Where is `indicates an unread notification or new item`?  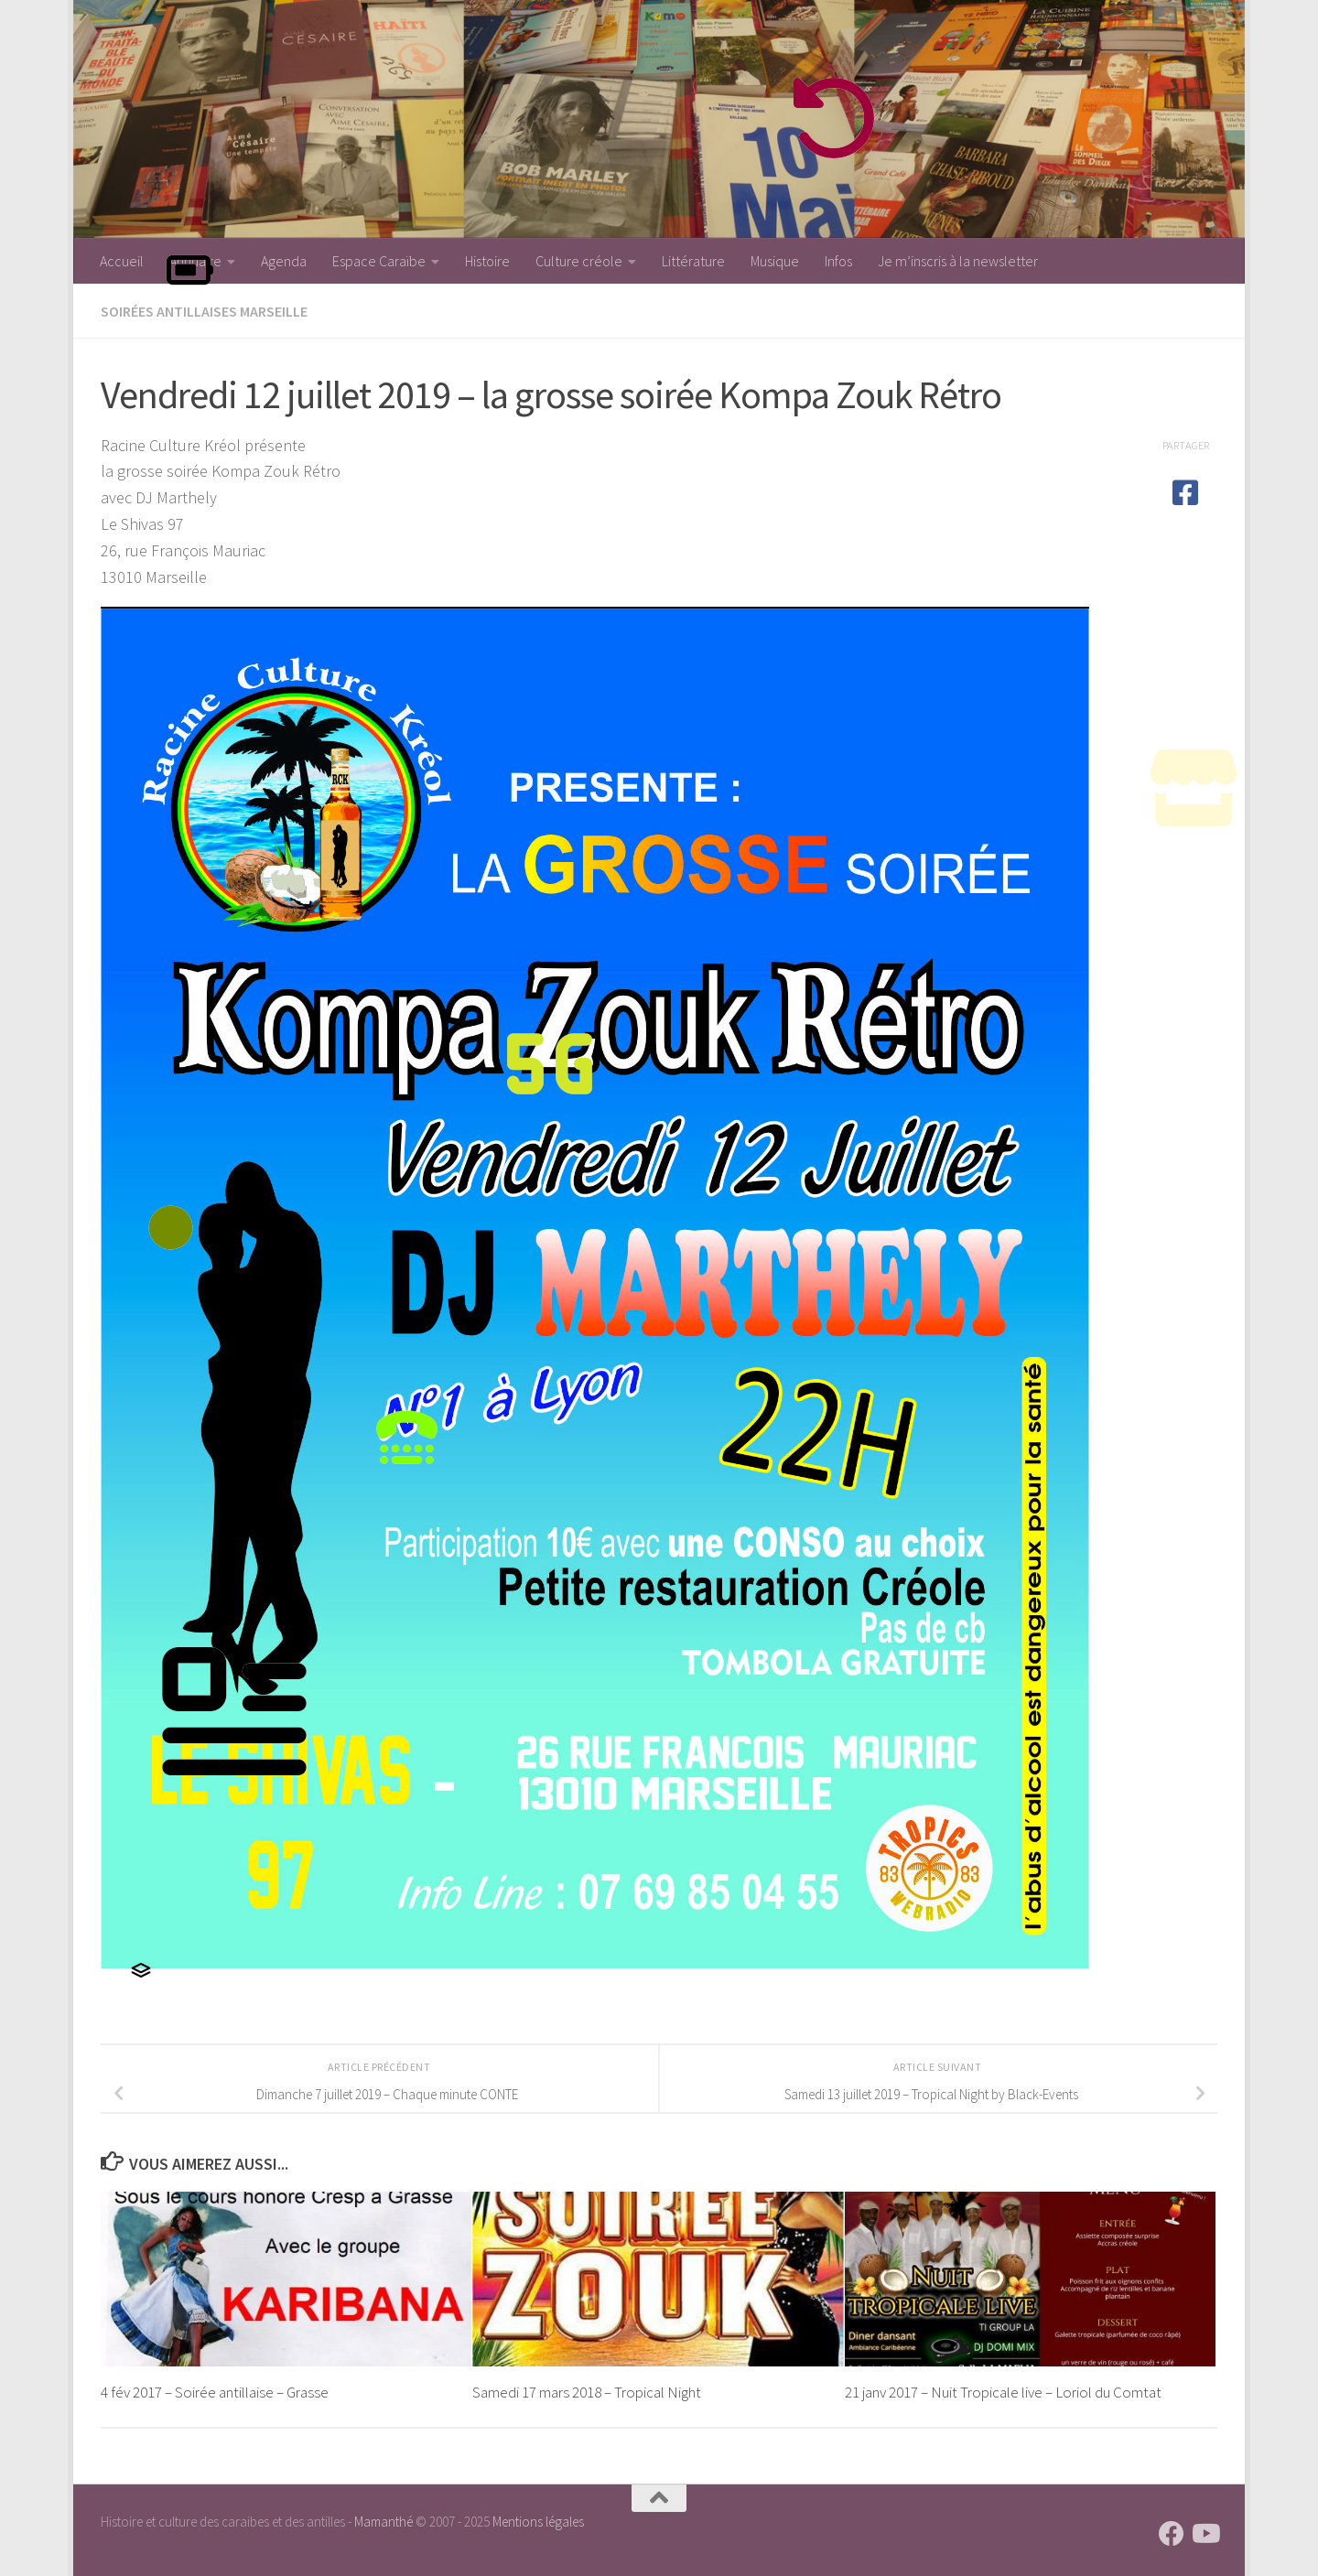
indicates an unread notification or new item is located at coordinates (170, 1227).